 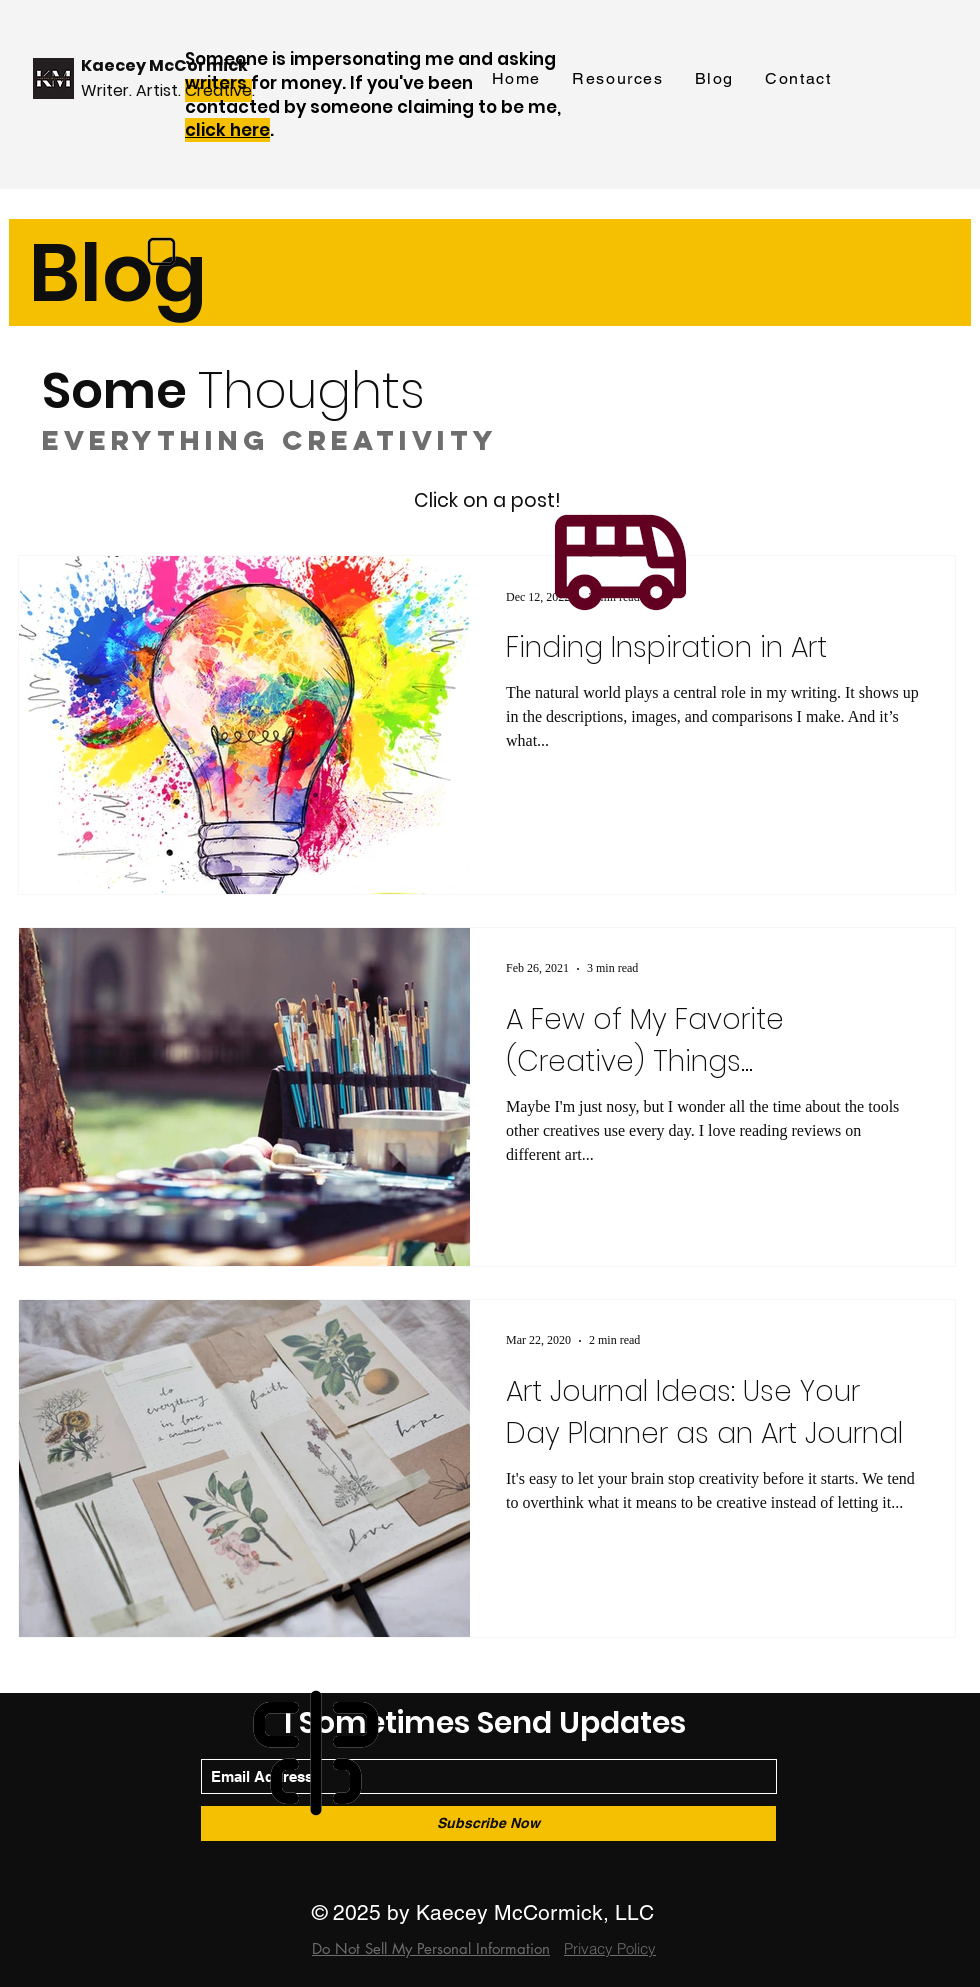 I want to click on align objects to vertical center, so click(x=316, y=1753).